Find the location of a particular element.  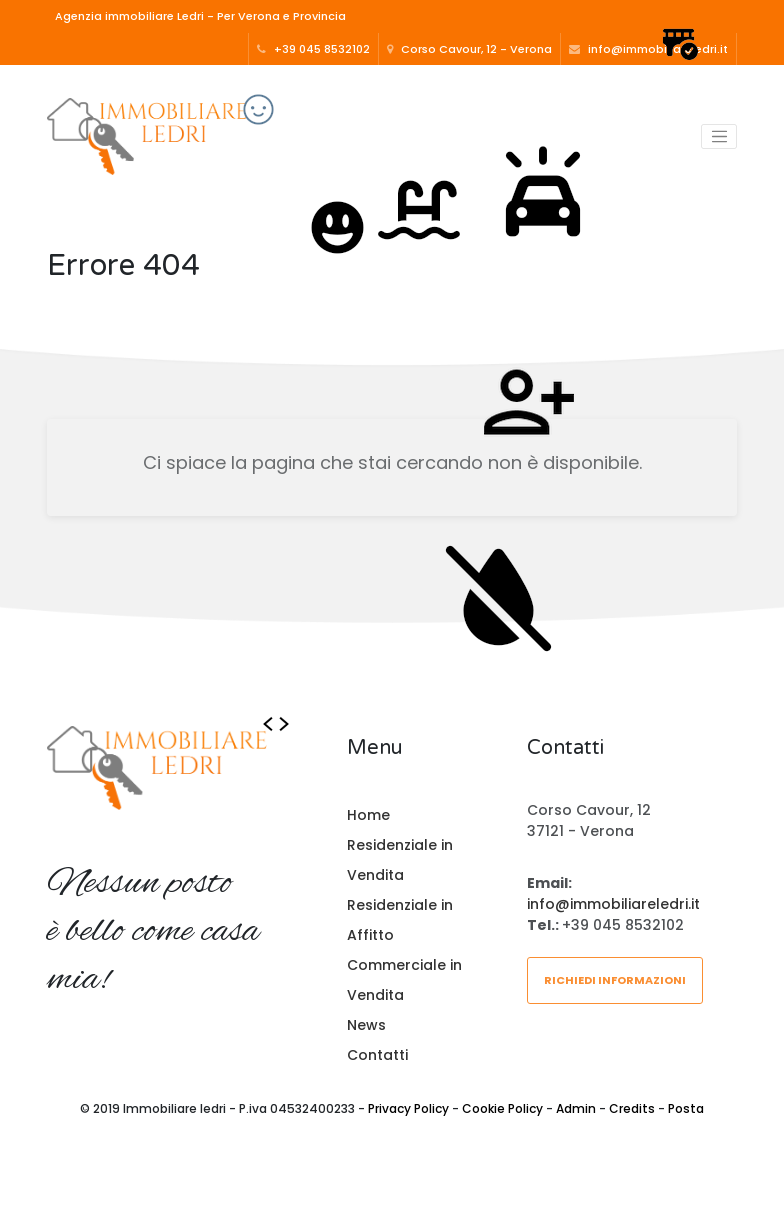

view or edit source code is located at coordinates (276, 724).